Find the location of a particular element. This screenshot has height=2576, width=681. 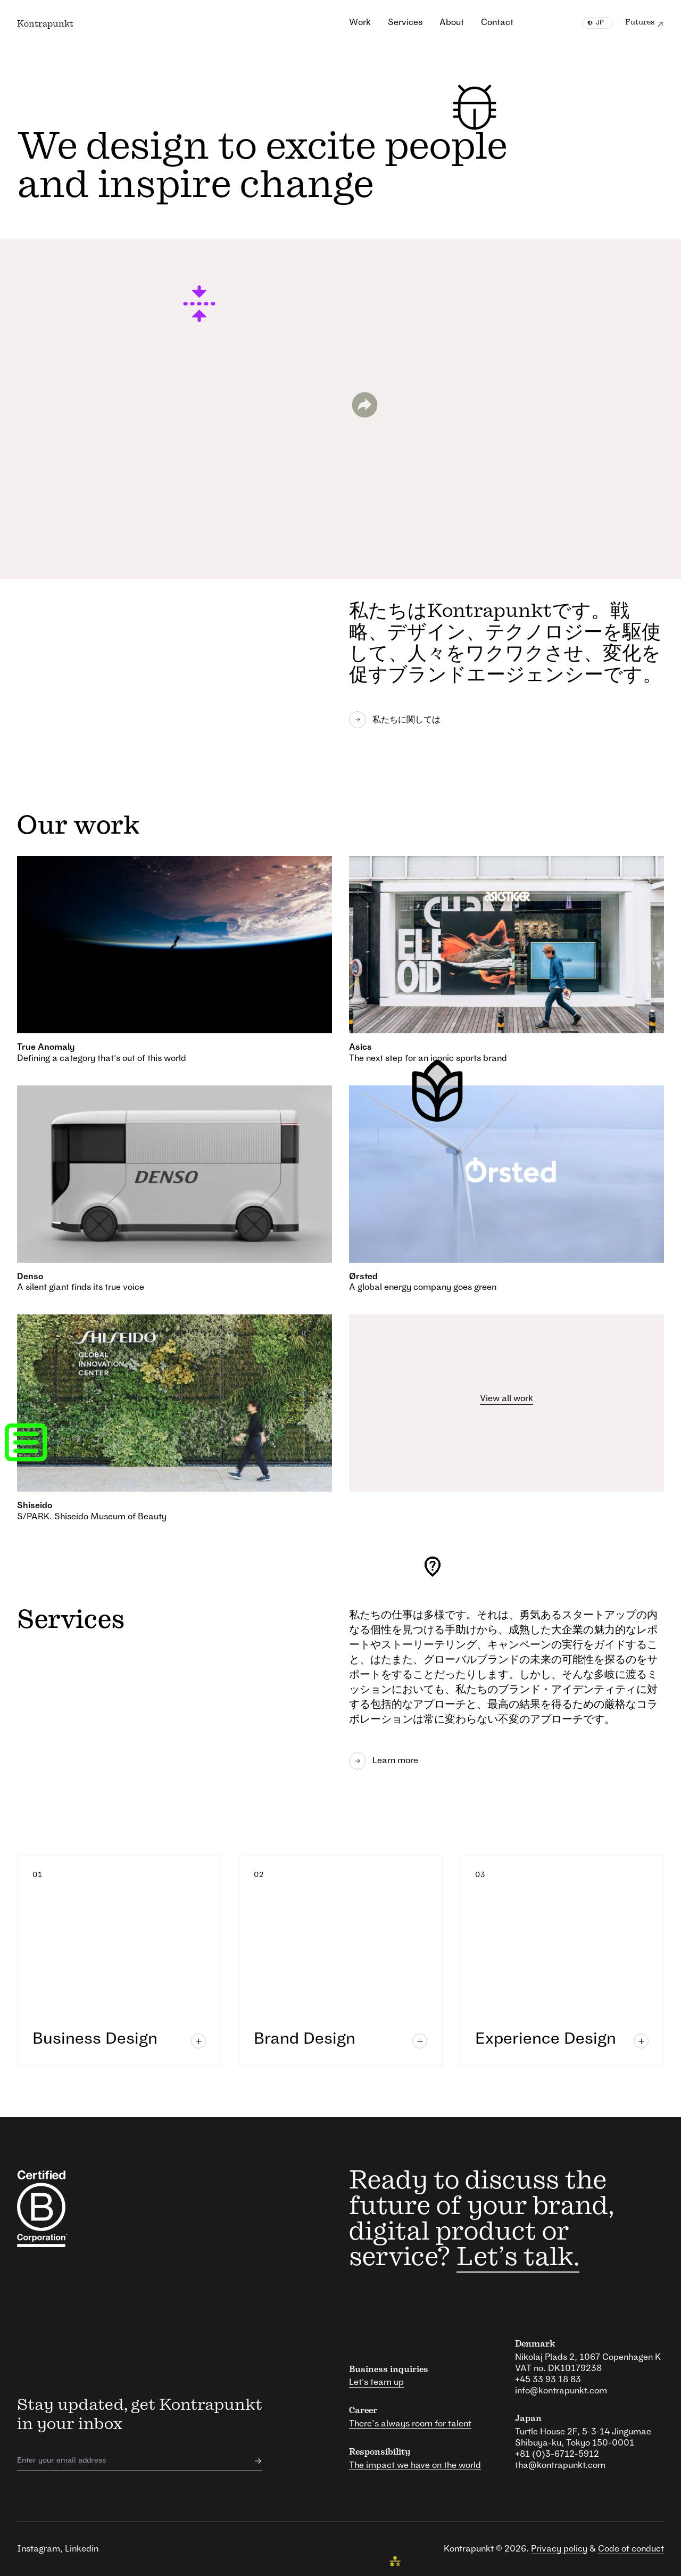

forward or share content is located at coordinates (364, 405).